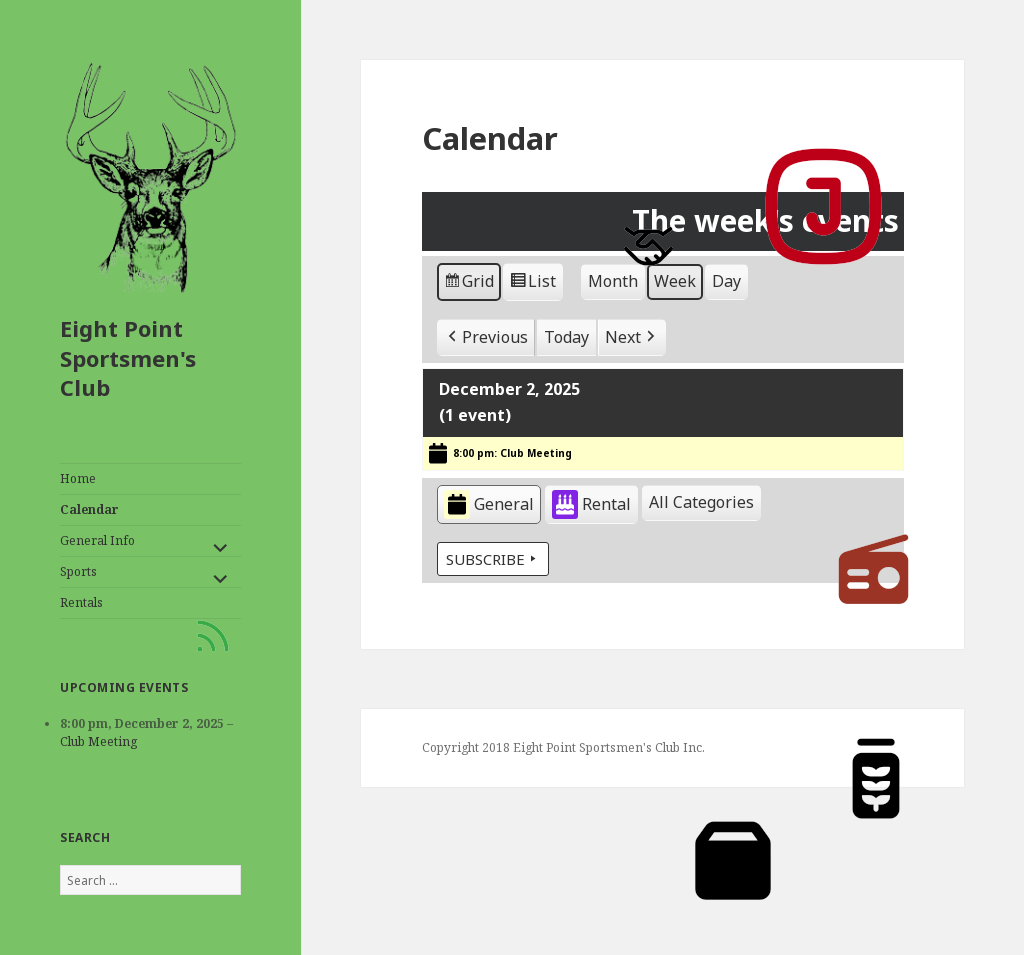 This screenshot has height=955, width=1024. Describe the element at coordinates (873, 573) in the screenshot. I see `access radio or audio streaming` at that location.